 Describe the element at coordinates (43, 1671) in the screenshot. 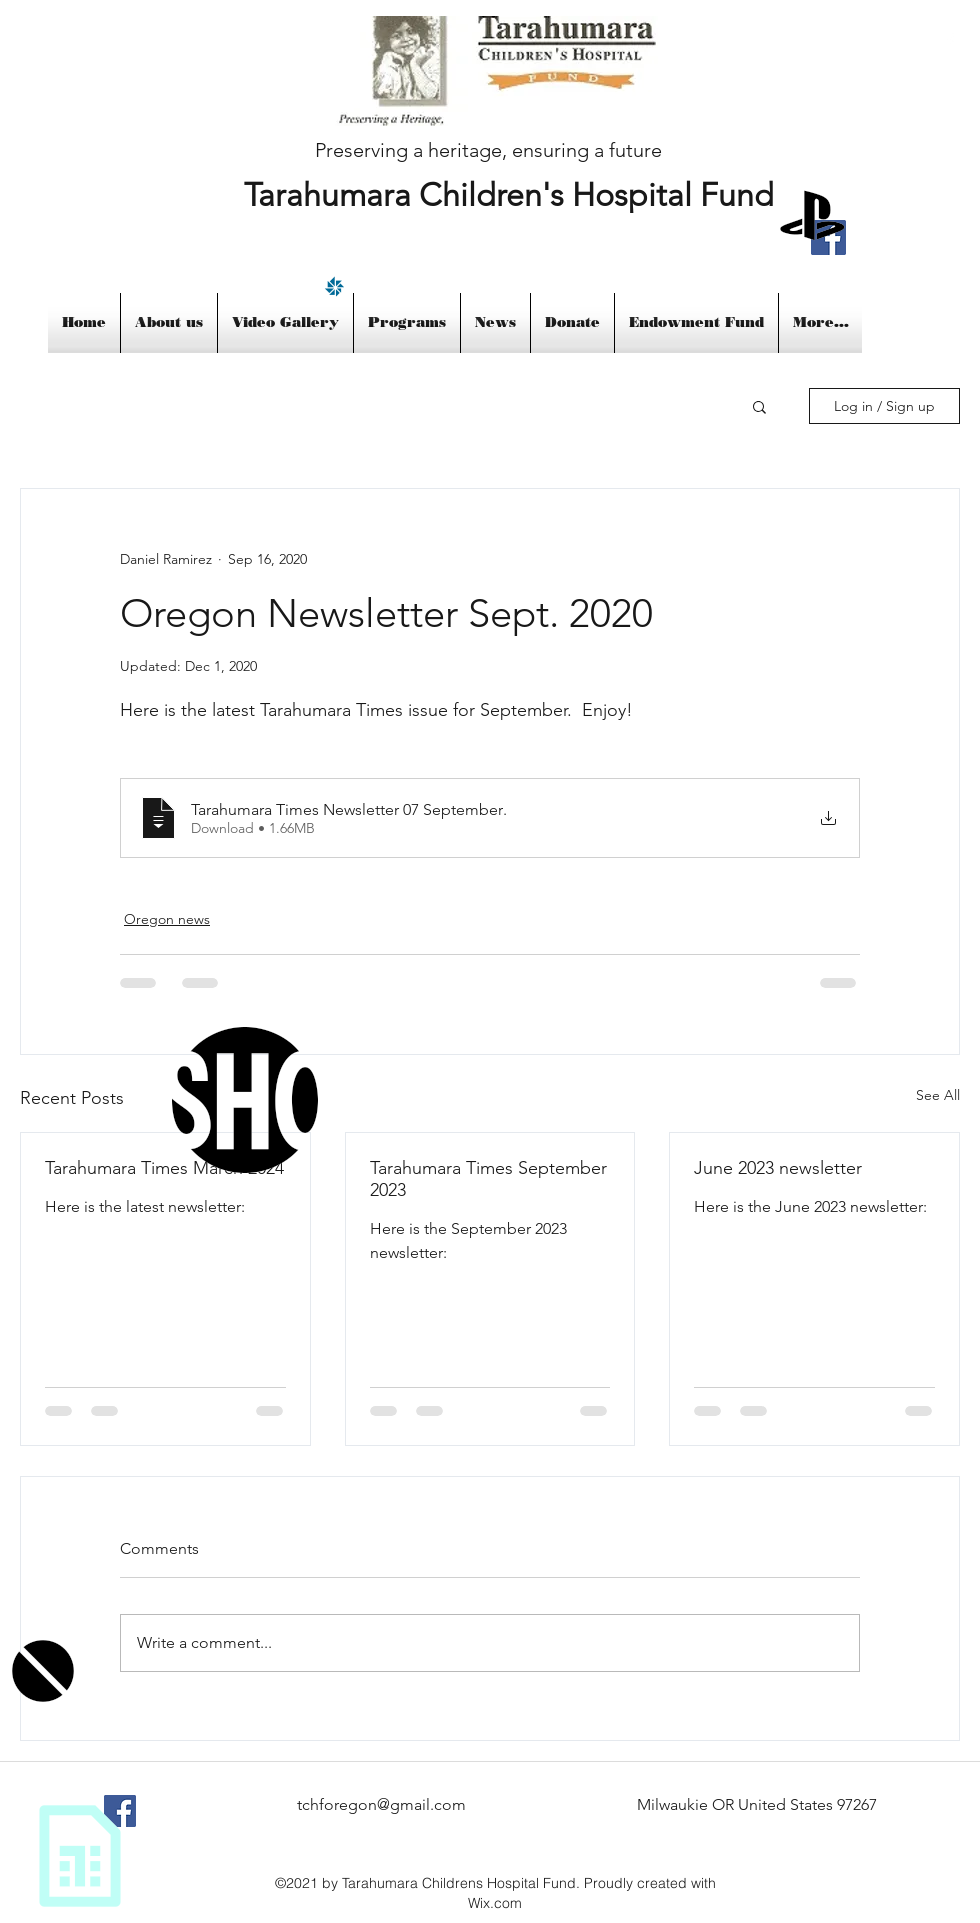

I see `indicates a blocked or restricted action` at that location.